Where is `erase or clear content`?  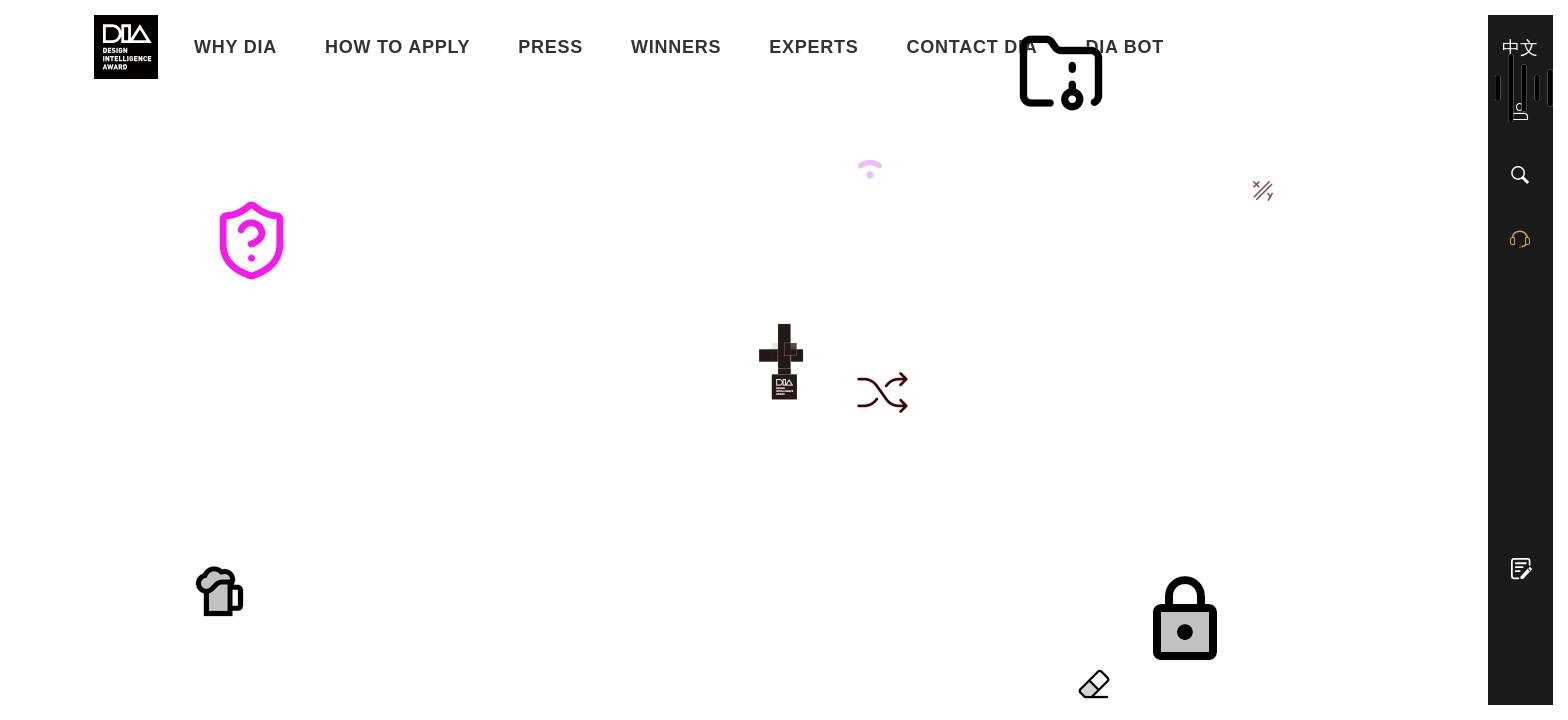 erase or clear content is located at coordinates (1094, 684).